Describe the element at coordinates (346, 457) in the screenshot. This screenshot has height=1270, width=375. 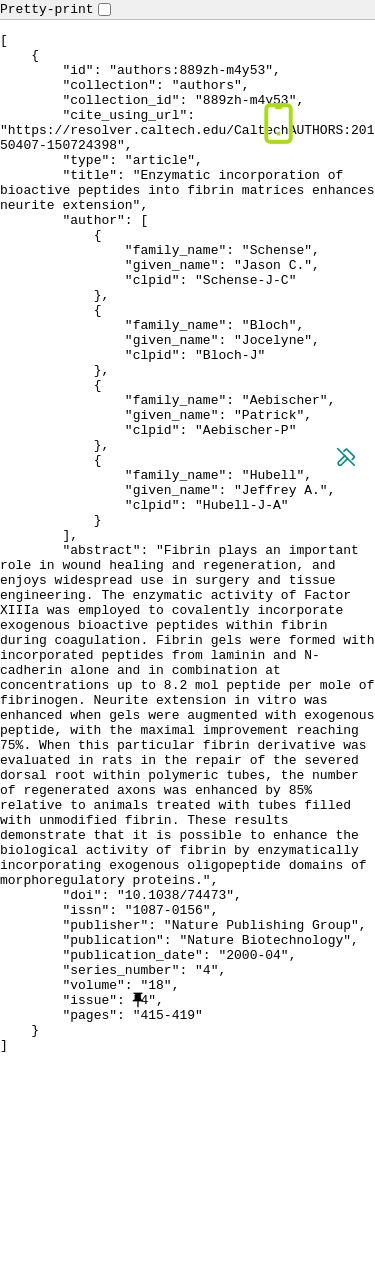
I see `indicates build or construction tools are unavailable` at that location.